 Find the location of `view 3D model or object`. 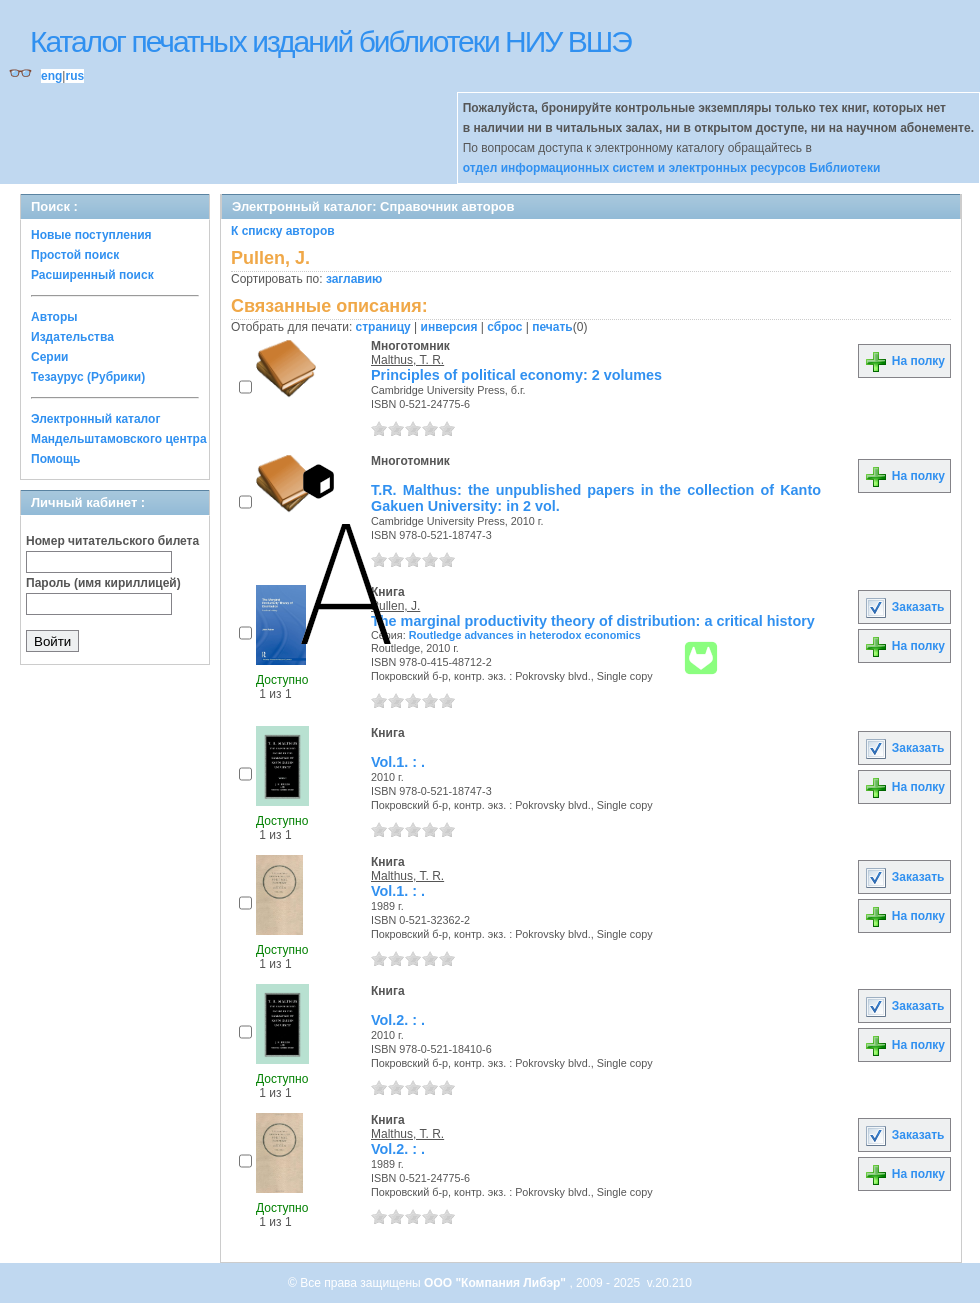

view 3D model or object is located at coordinates (318, 481).